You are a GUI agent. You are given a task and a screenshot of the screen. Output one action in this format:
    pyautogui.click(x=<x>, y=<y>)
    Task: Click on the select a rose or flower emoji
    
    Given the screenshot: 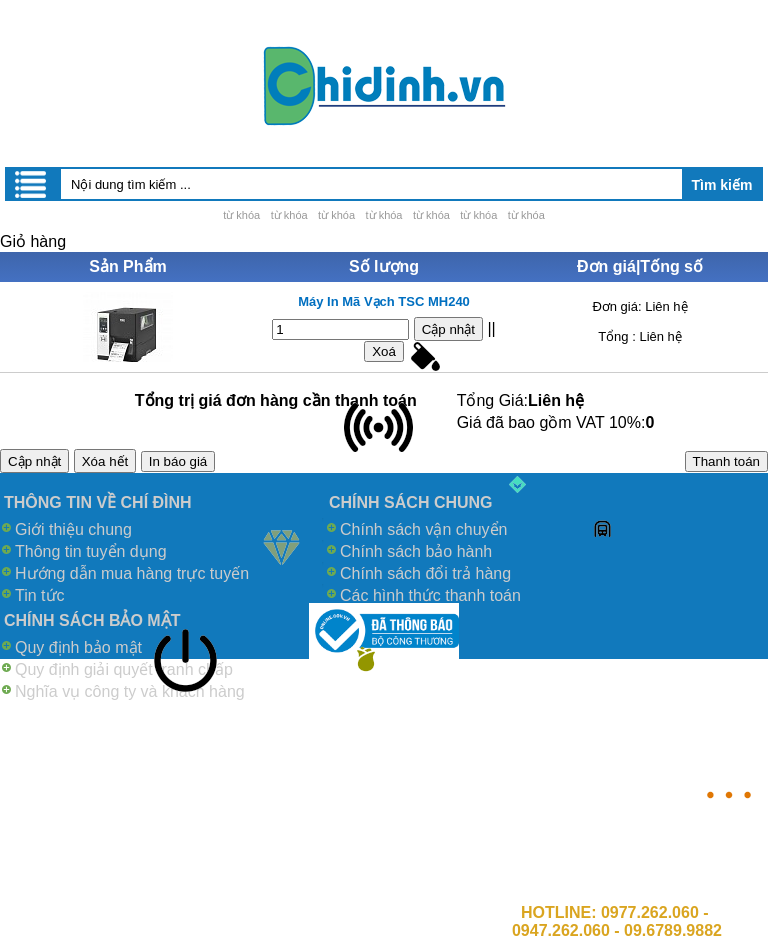 What is the action you would take?
    pyautogui.click(x=366, y=659)
    